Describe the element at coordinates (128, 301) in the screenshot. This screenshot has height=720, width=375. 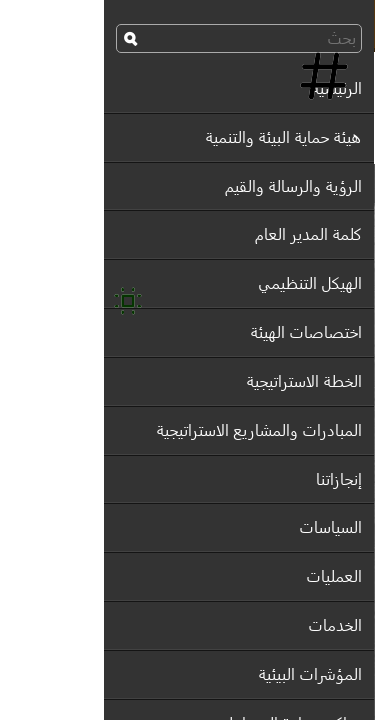
I see `select or define an artboard area` at that location.